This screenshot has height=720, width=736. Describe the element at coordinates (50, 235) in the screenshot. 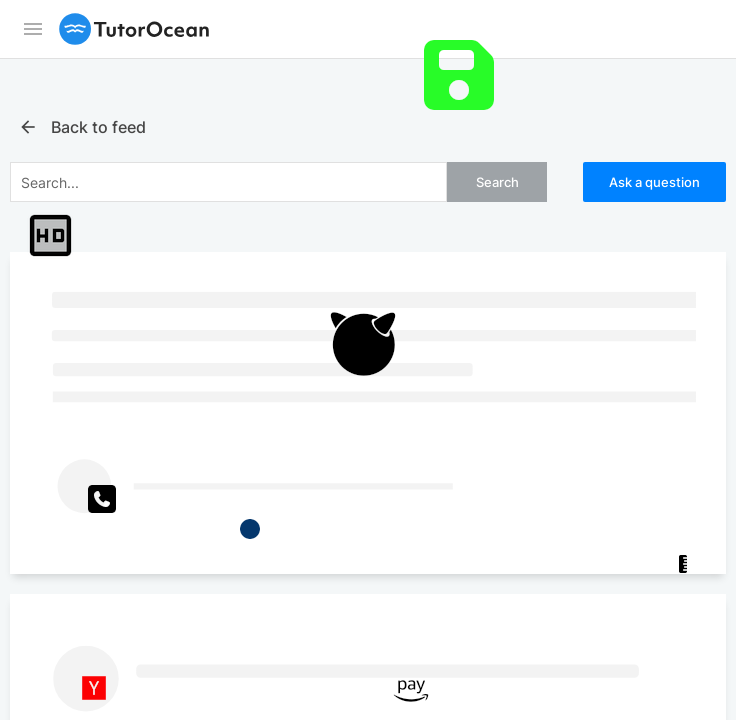

I see `indicates high definition video quality is available` at that location.